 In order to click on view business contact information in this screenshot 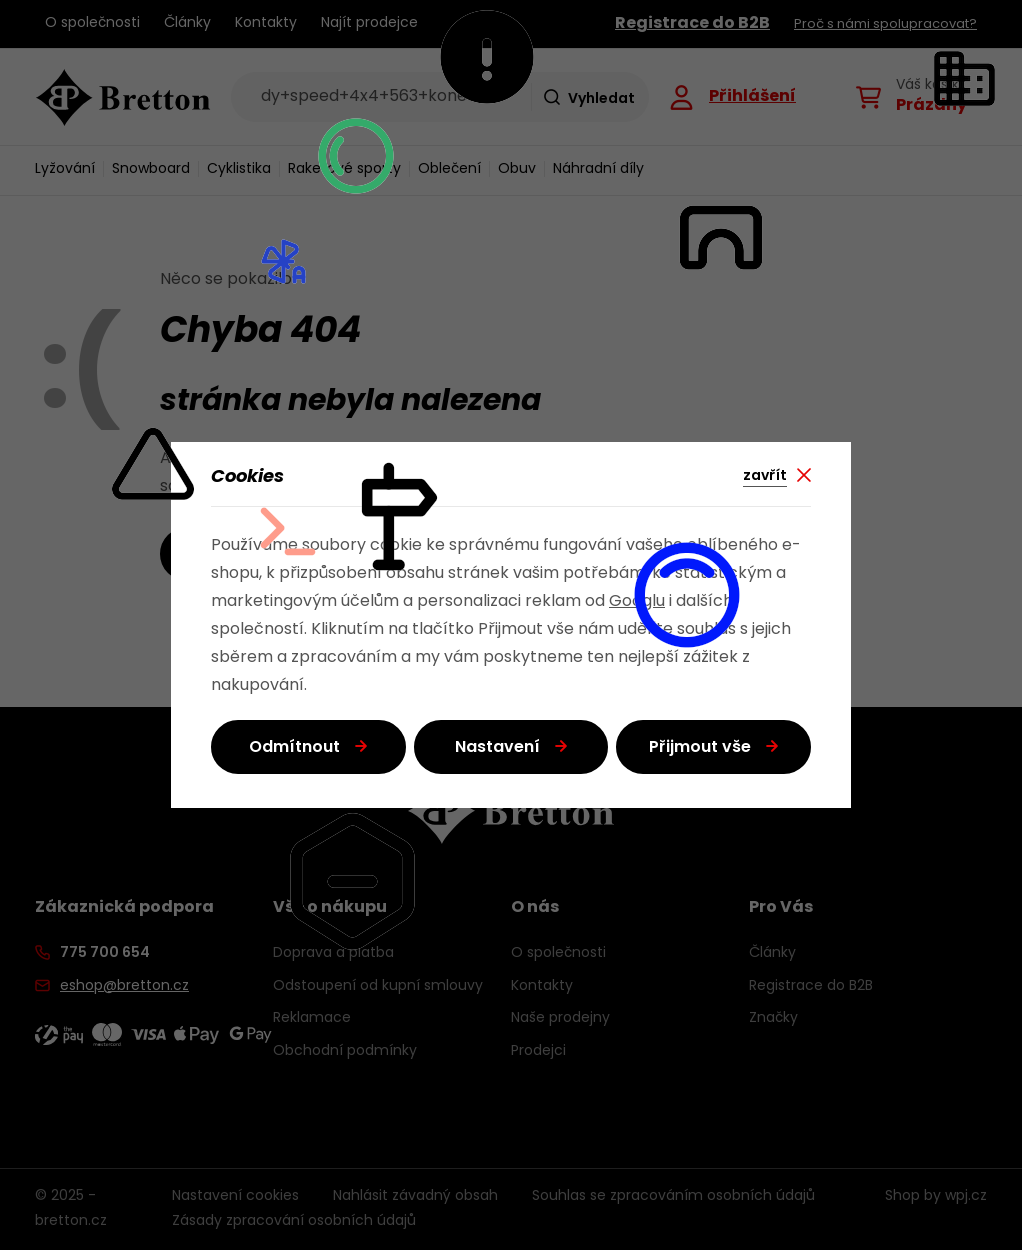, I will do `click(964, 78)`.